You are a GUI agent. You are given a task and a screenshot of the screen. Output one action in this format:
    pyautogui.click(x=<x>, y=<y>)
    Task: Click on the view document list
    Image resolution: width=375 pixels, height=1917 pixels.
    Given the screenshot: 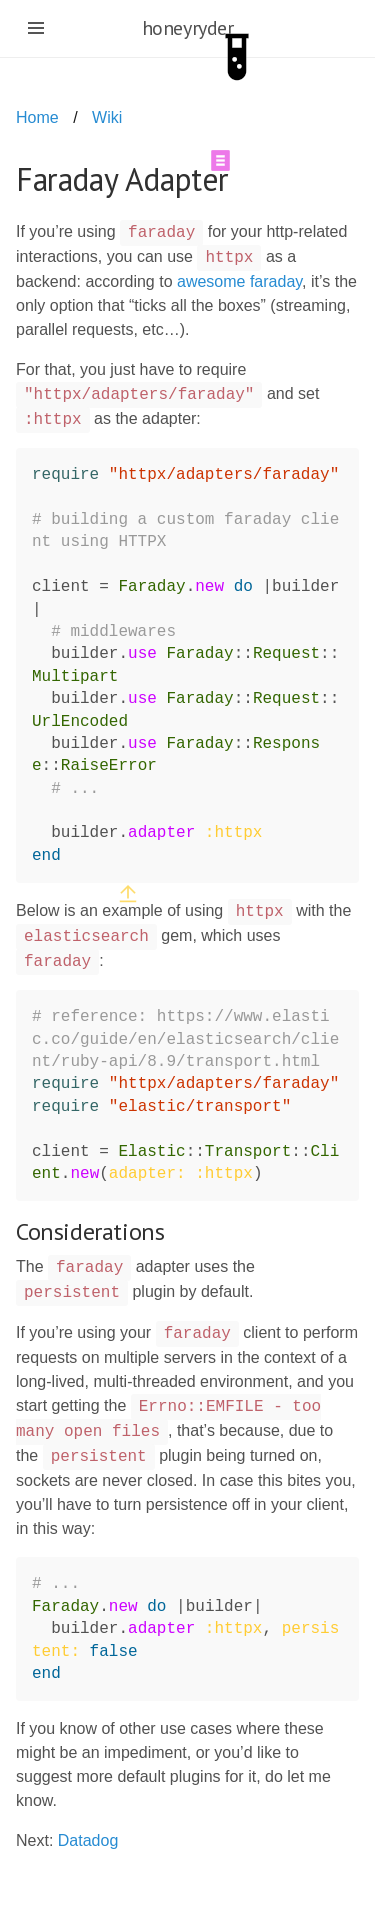 What is the action you would take?
    pyautogui.click(x=220, y=160)
    